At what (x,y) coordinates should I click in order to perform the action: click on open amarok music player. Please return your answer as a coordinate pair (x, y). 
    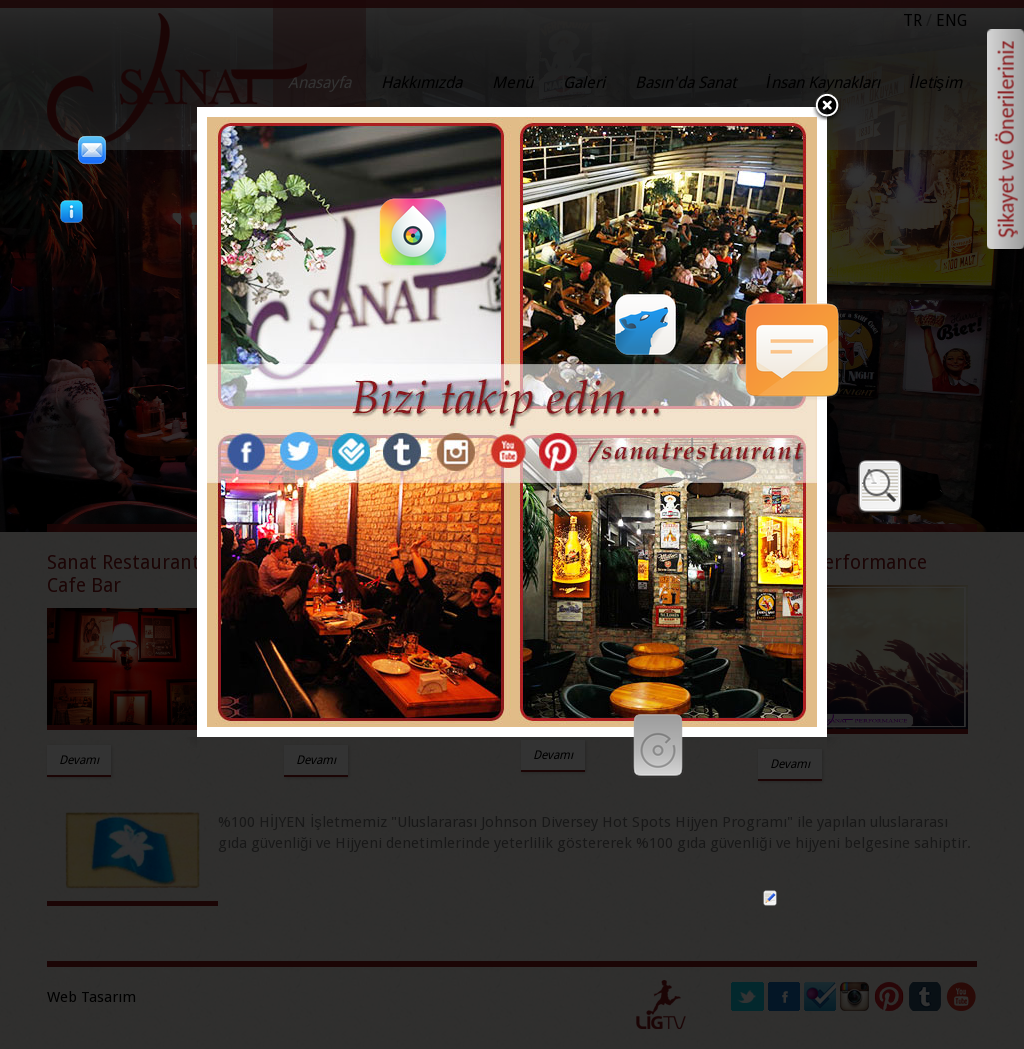
    Looking at the image, I should click on (645, 324).